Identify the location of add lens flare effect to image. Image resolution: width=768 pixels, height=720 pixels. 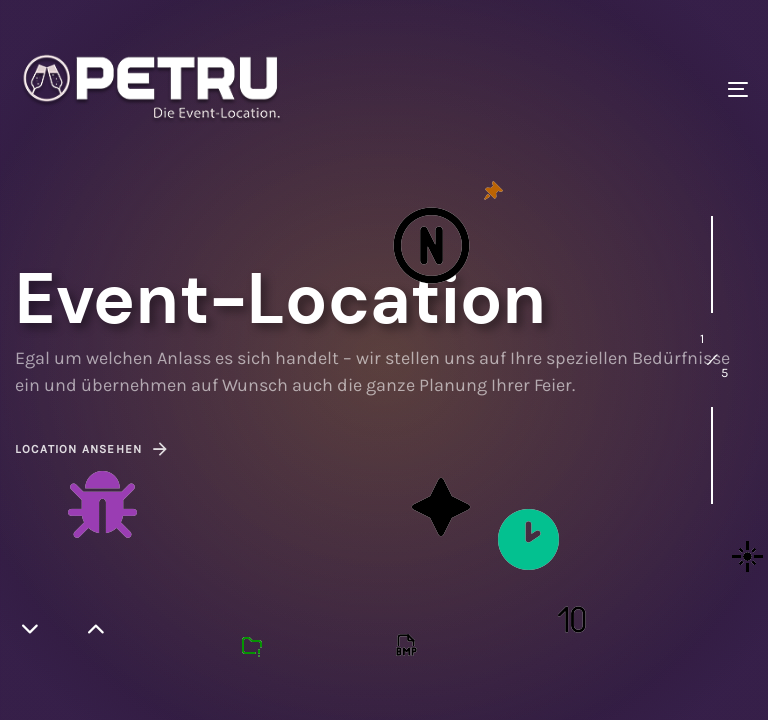
(747, 556).